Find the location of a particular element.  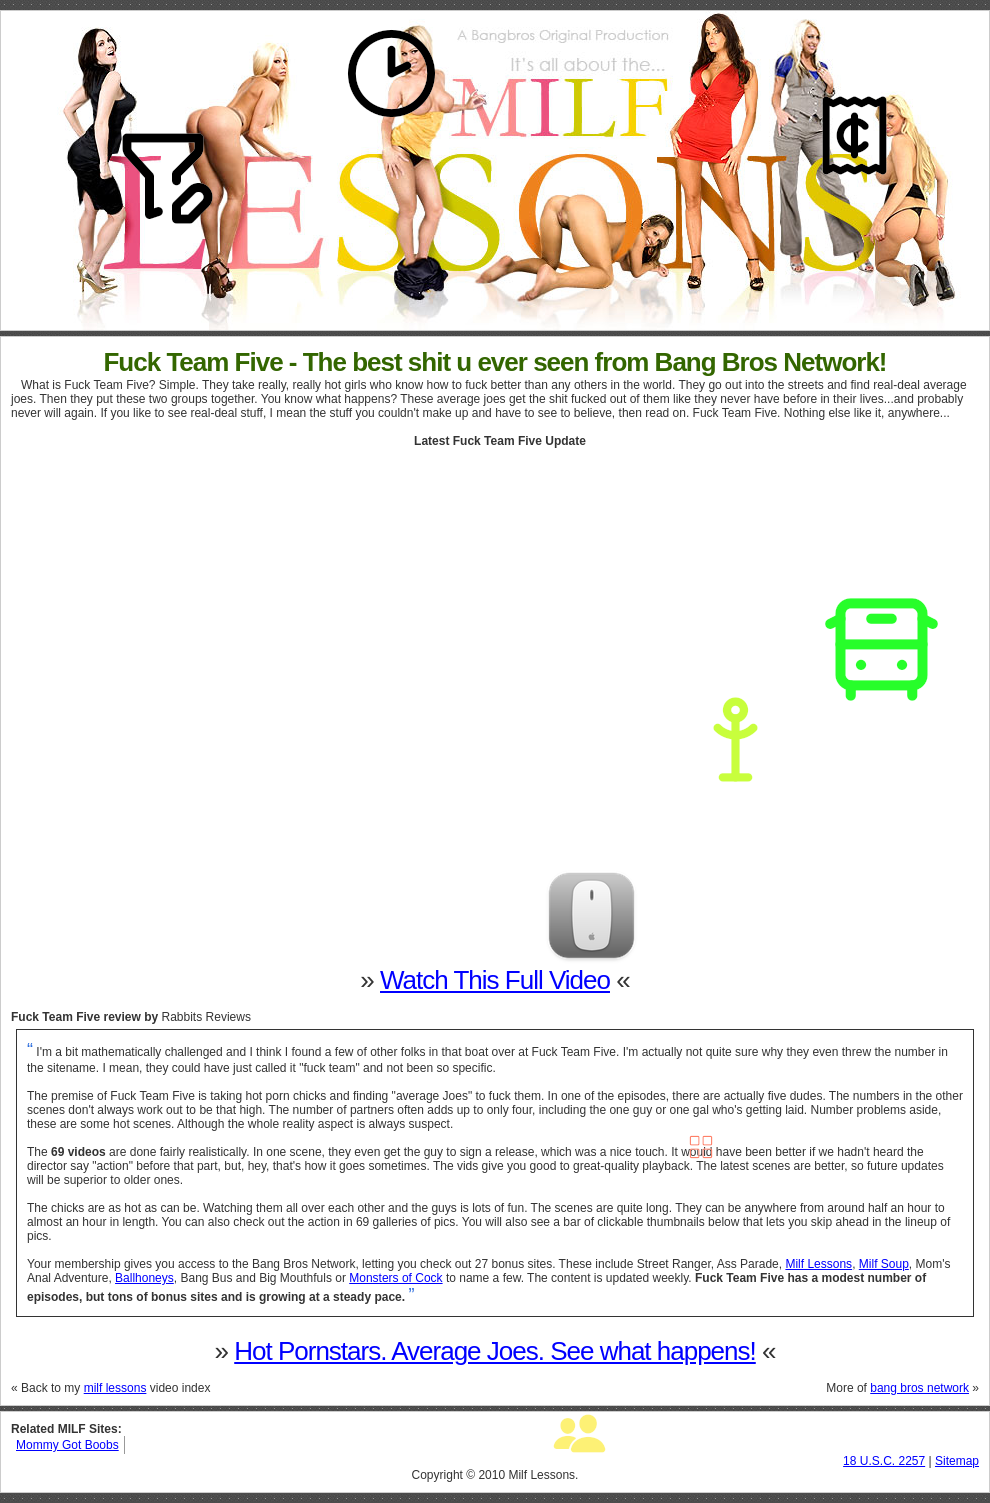

configure mouse settings is located at coordinates (591, 915).